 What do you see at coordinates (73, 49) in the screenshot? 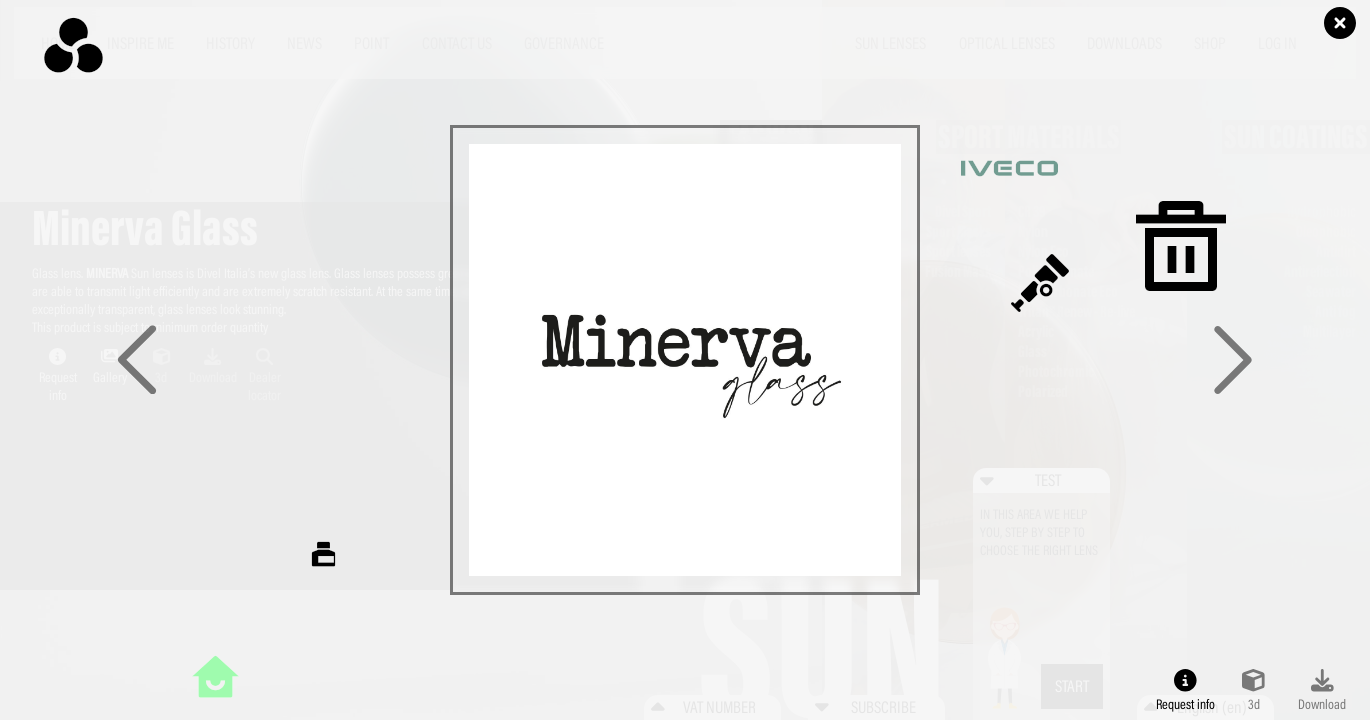
I see `apply color filter to image` at bounding box center [73, 49].